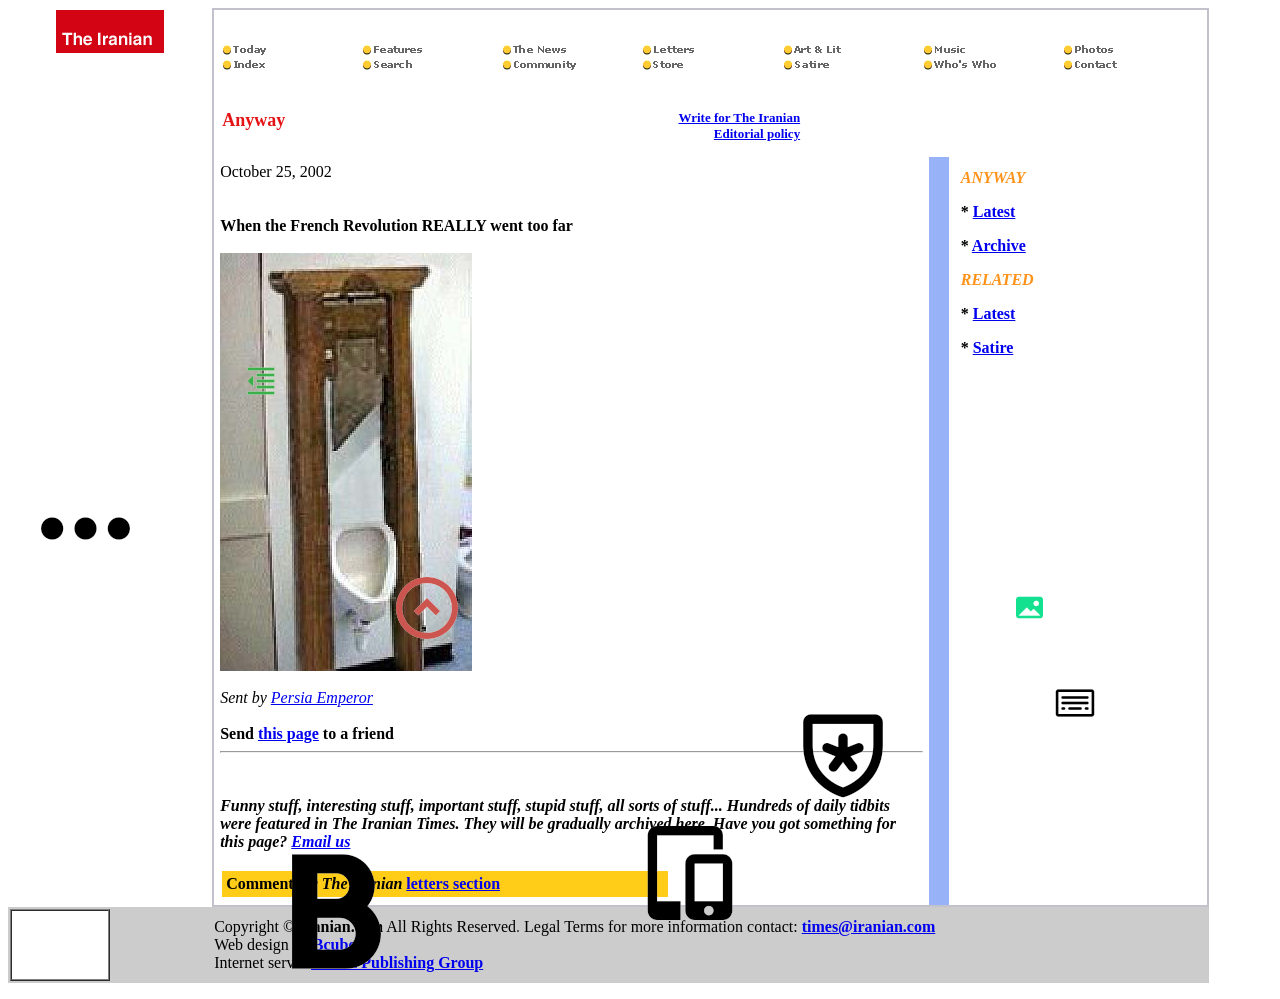 Image resolution: width=1280 pixels, height=999 pixels. Describe the element at coordinates (85, 528) in the screenshot. I see `access more options or actions` at that location.